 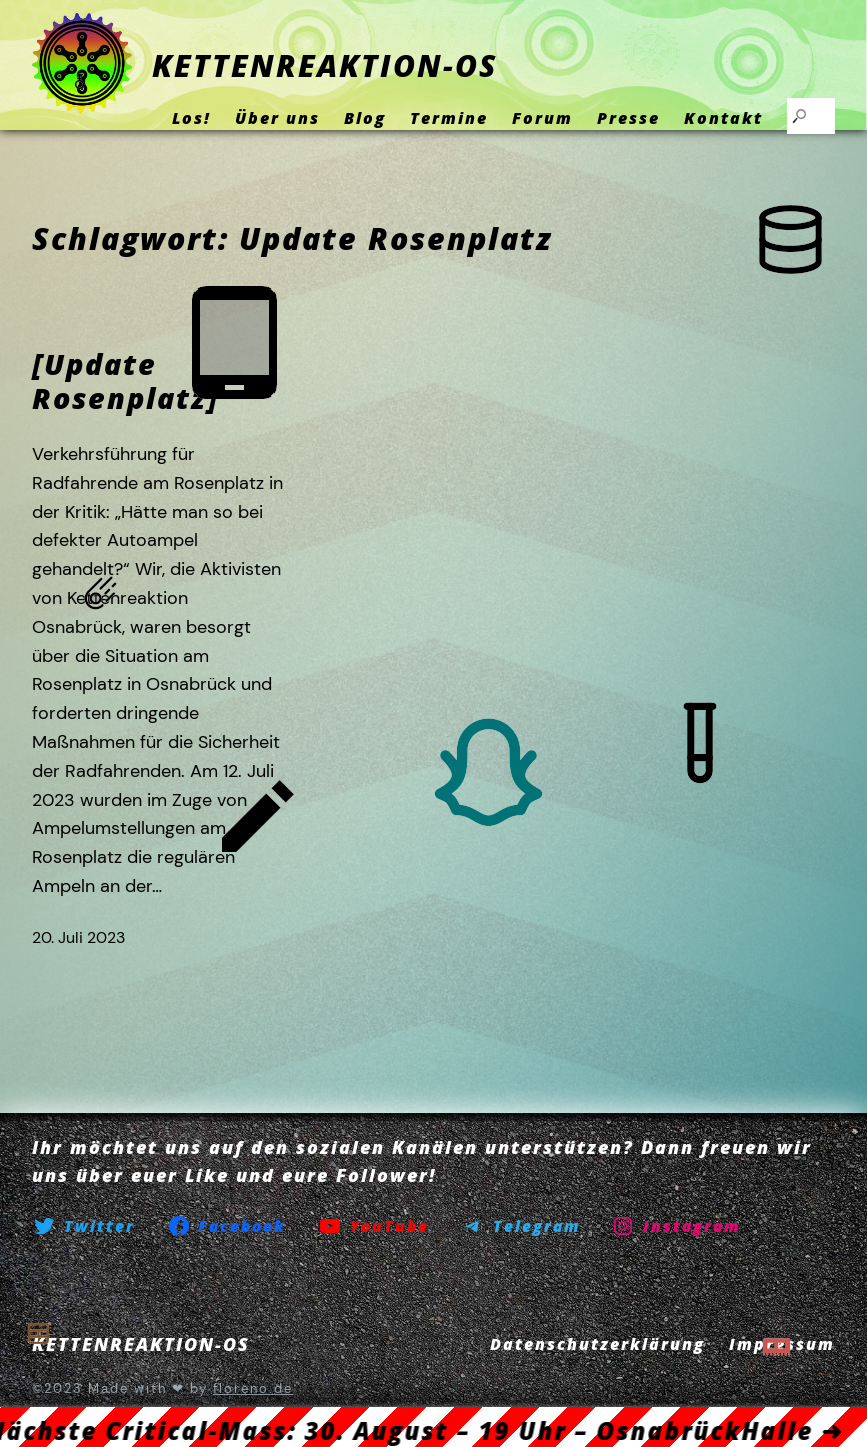 I want to click on indicates a meteor or space-related feature, so click(x=100, y=593).